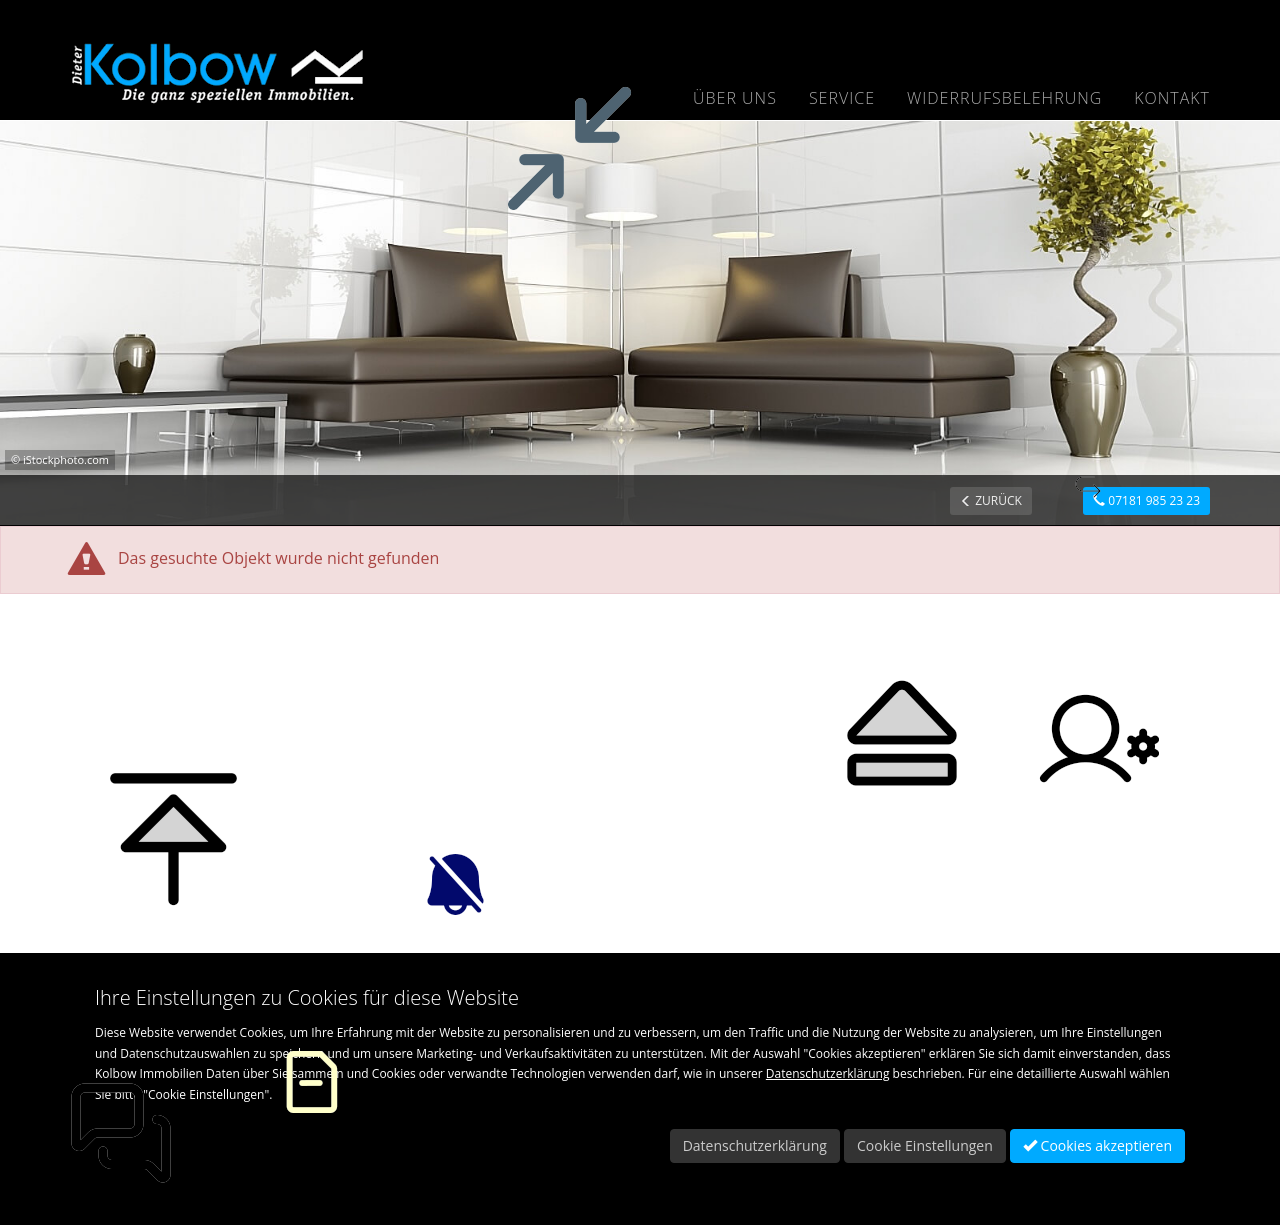 The height and width of the screenshot is (1225, 1280). What do you see at coordinates (569, 148) in the screenshot?
I see `minimize or collapse the current window` at bounding box center [569, 148].